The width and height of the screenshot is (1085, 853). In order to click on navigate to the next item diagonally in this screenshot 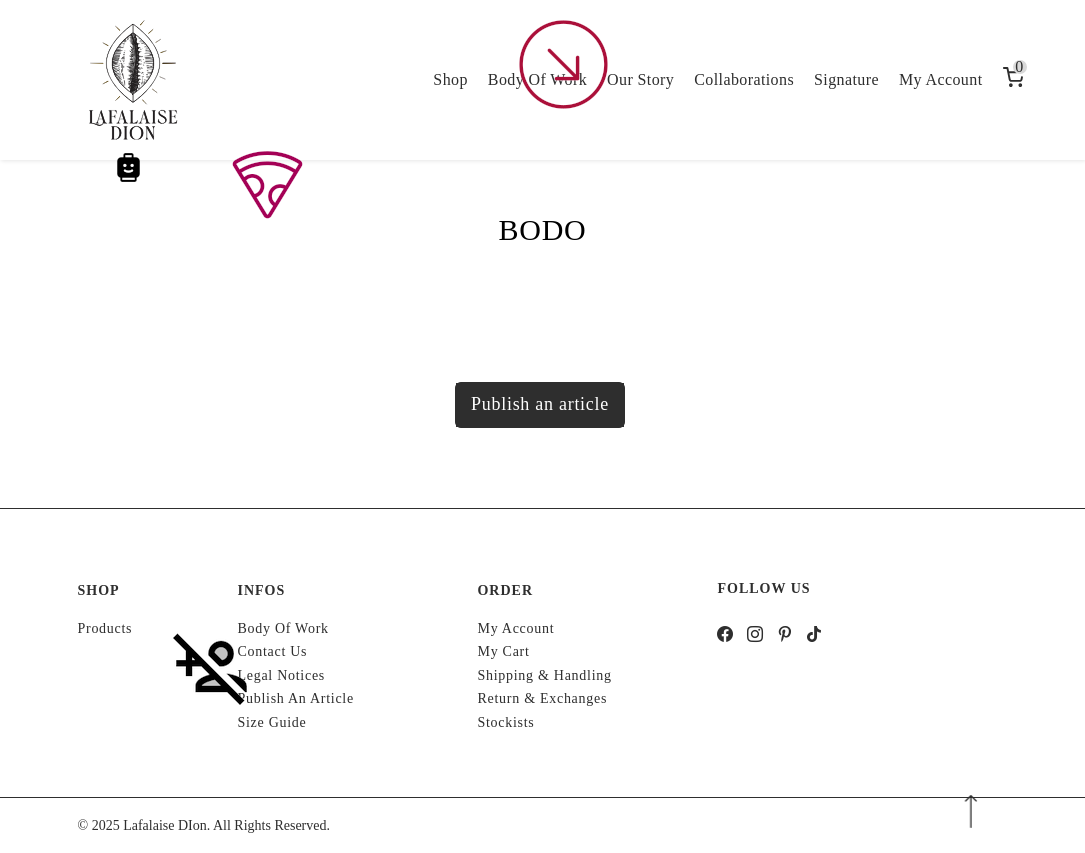, I will do `click(563, 64)`.